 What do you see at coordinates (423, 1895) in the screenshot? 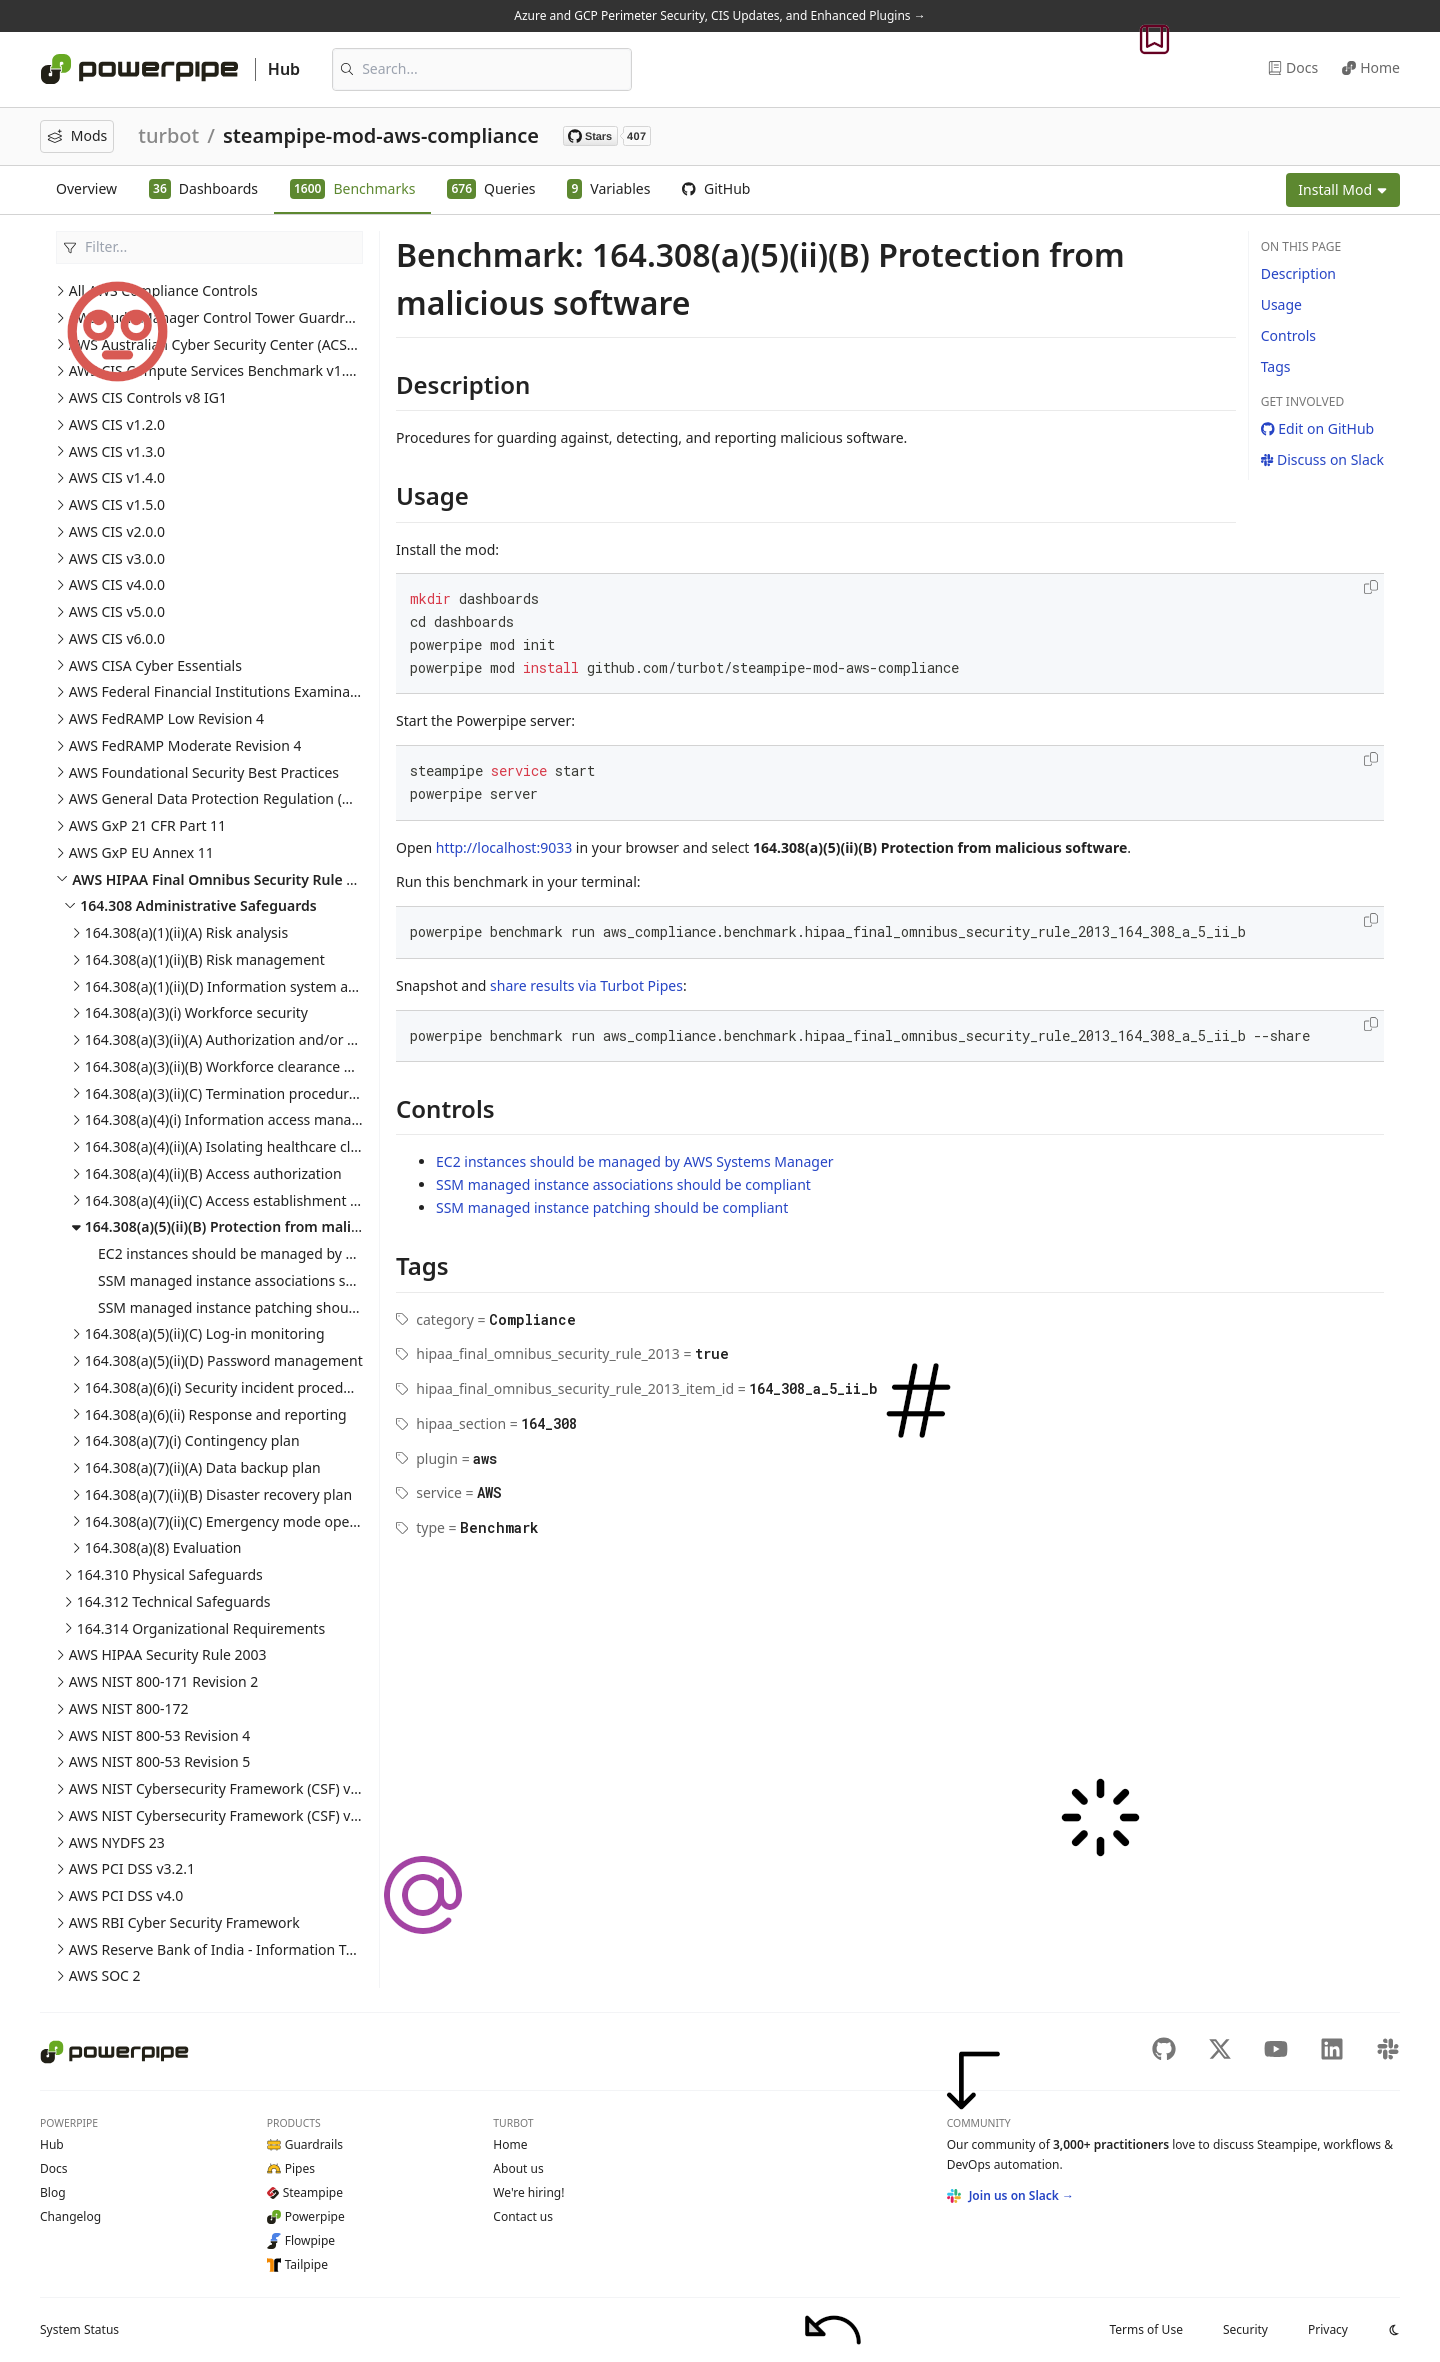
I see `mention a user in a post or comment` at bounding box center [423, 1895].